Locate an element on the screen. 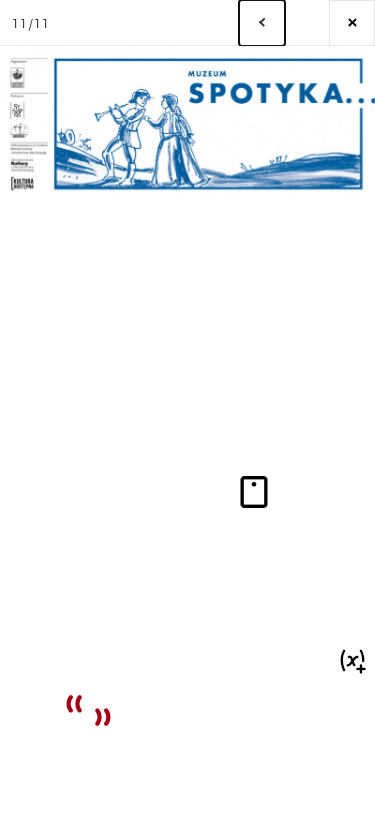 The image size is (375, 815). add a new variable is located at coordinates (352, 660).